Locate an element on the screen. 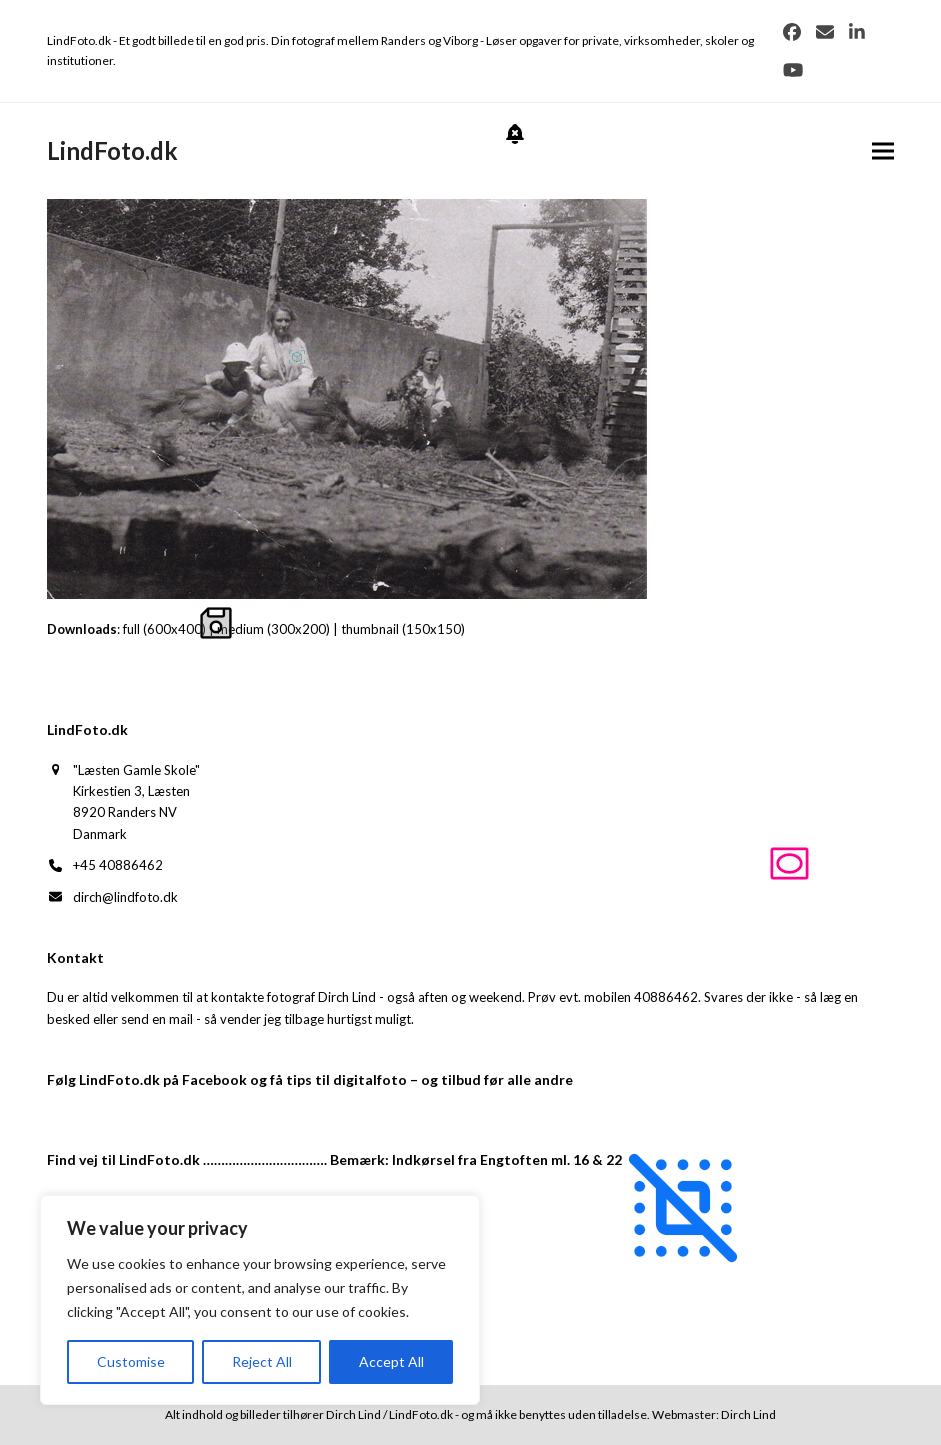 Image resolution: width=941 pixels, height=1445 pixels. save current file or document is located at coordinates (216, 623).